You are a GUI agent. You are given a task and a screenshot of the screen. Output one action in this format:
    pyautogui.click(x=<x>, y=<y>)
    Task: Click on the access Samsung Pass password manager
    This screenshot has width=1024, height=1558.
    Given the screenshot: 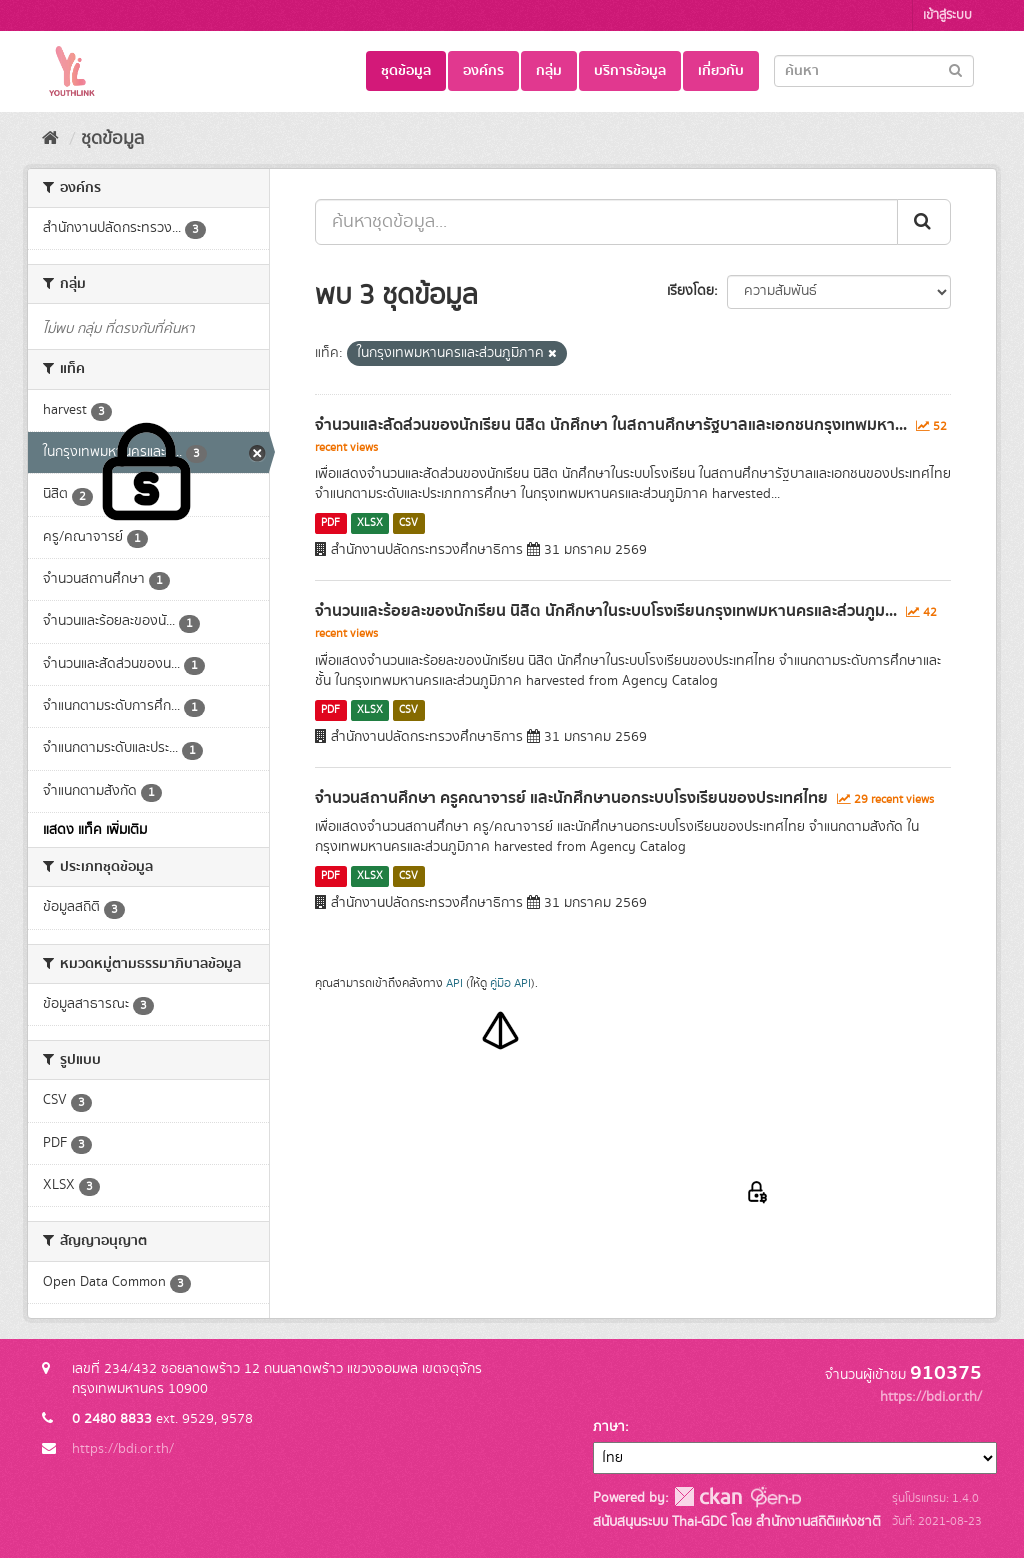 What is the action you would take?
    pyautogui.click(x=146, y=471)
    